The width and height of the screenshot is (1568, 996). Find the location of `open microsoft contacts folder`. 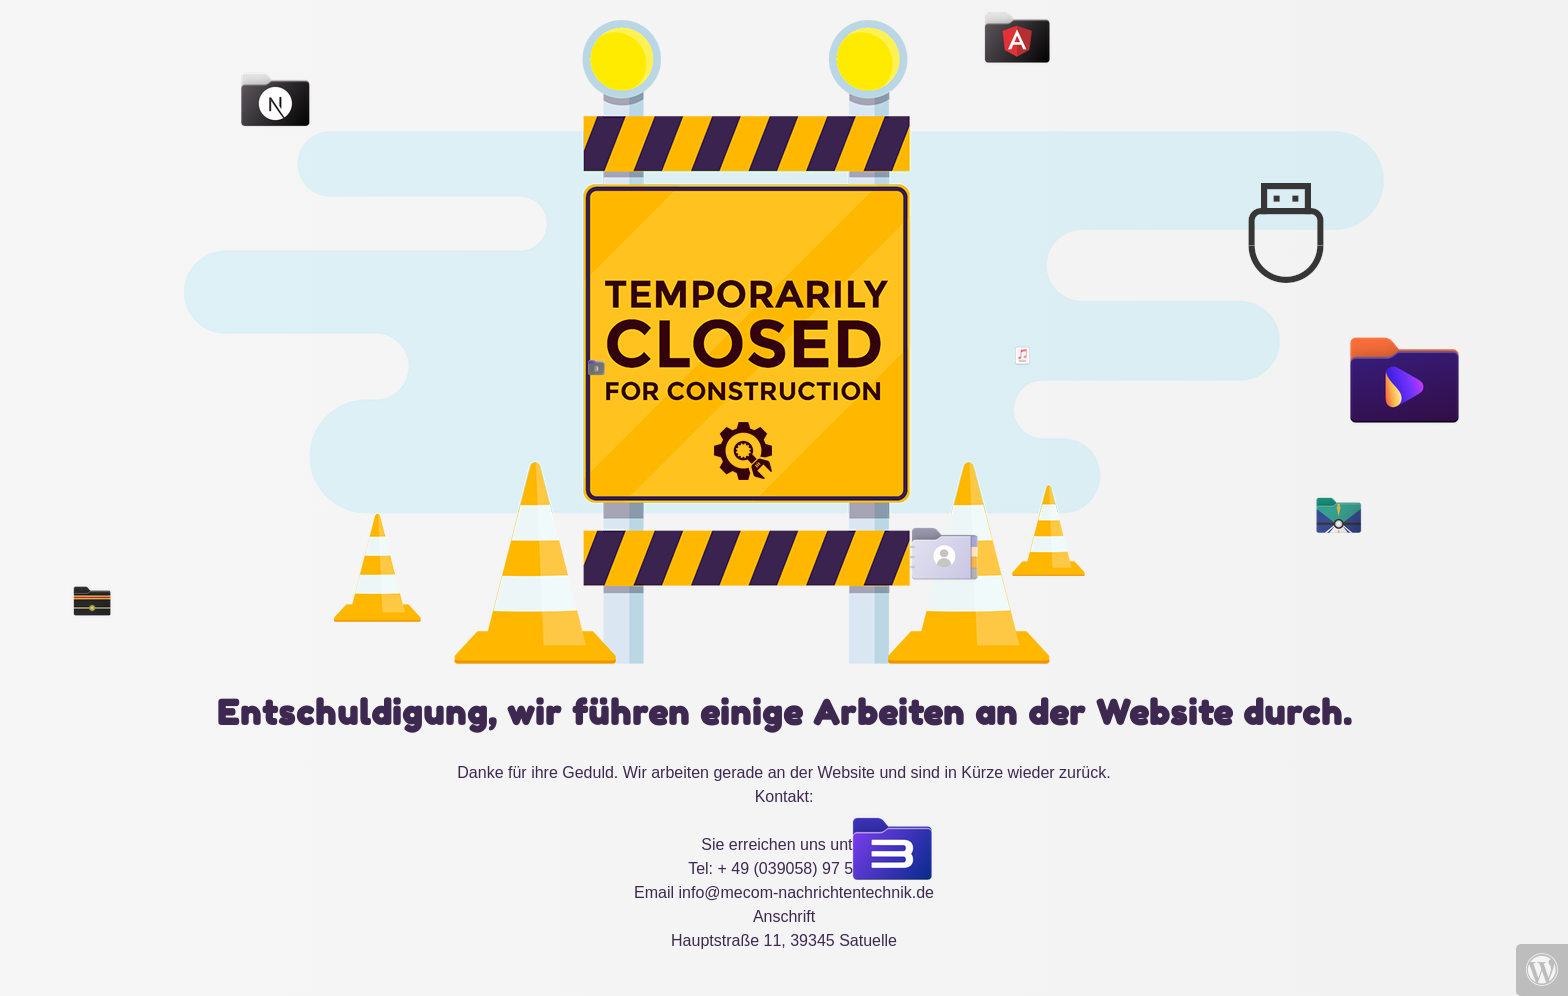

open microsoft contacts folder is located at coordinates (944, 555).